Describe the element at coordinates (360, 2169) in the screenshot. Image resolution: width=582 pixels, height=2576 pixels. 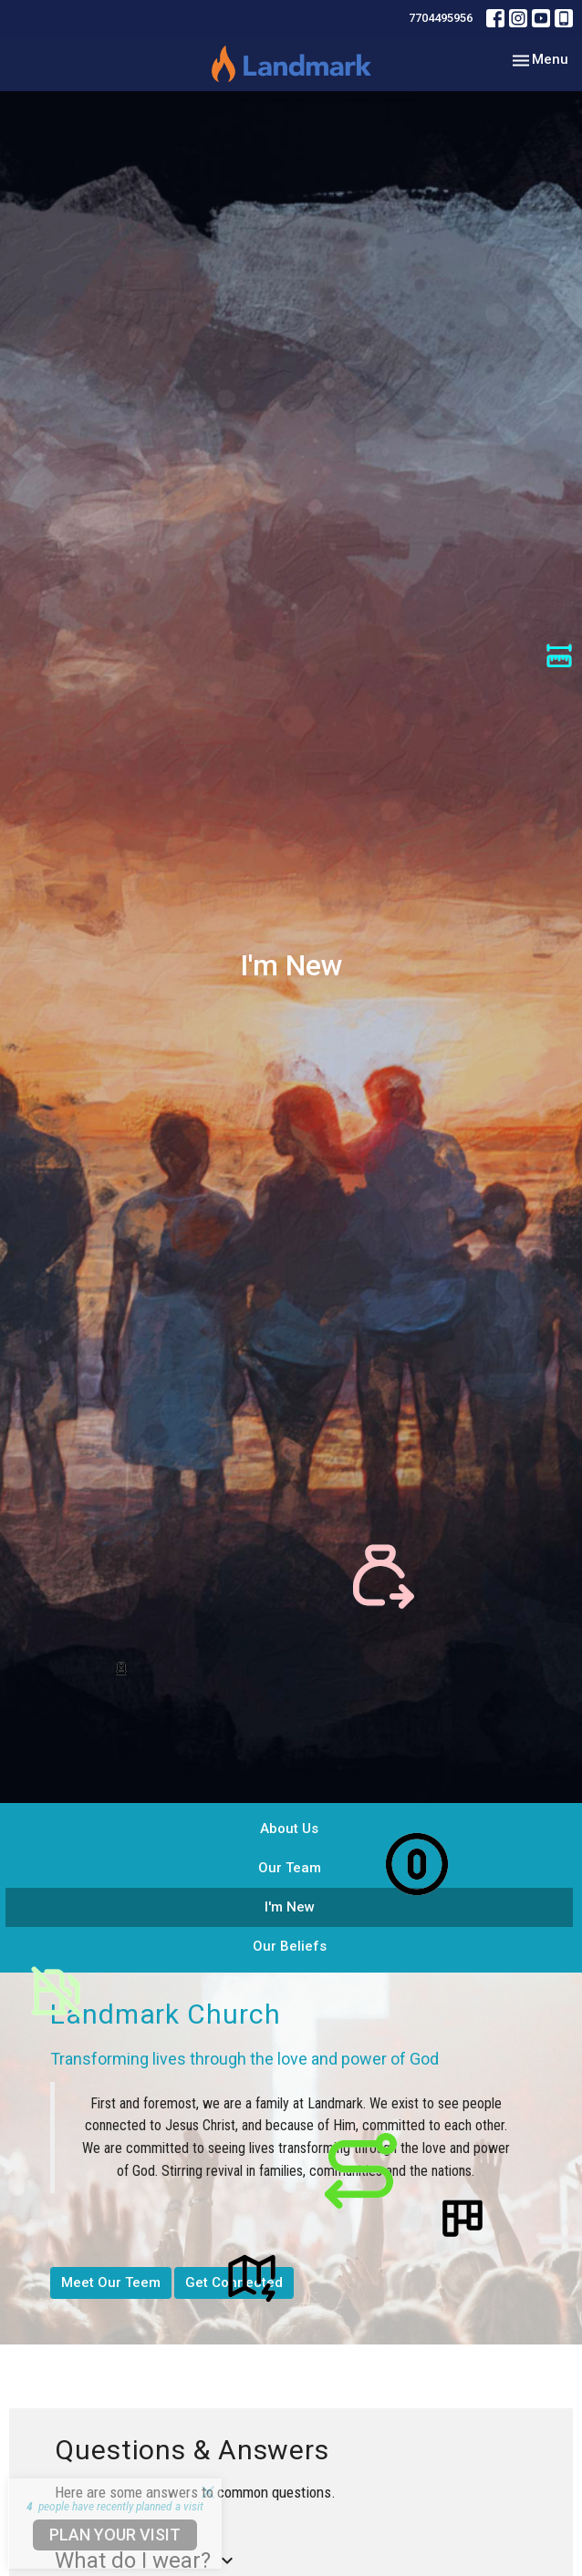
I see `turn left ahead in navigation` at that location.